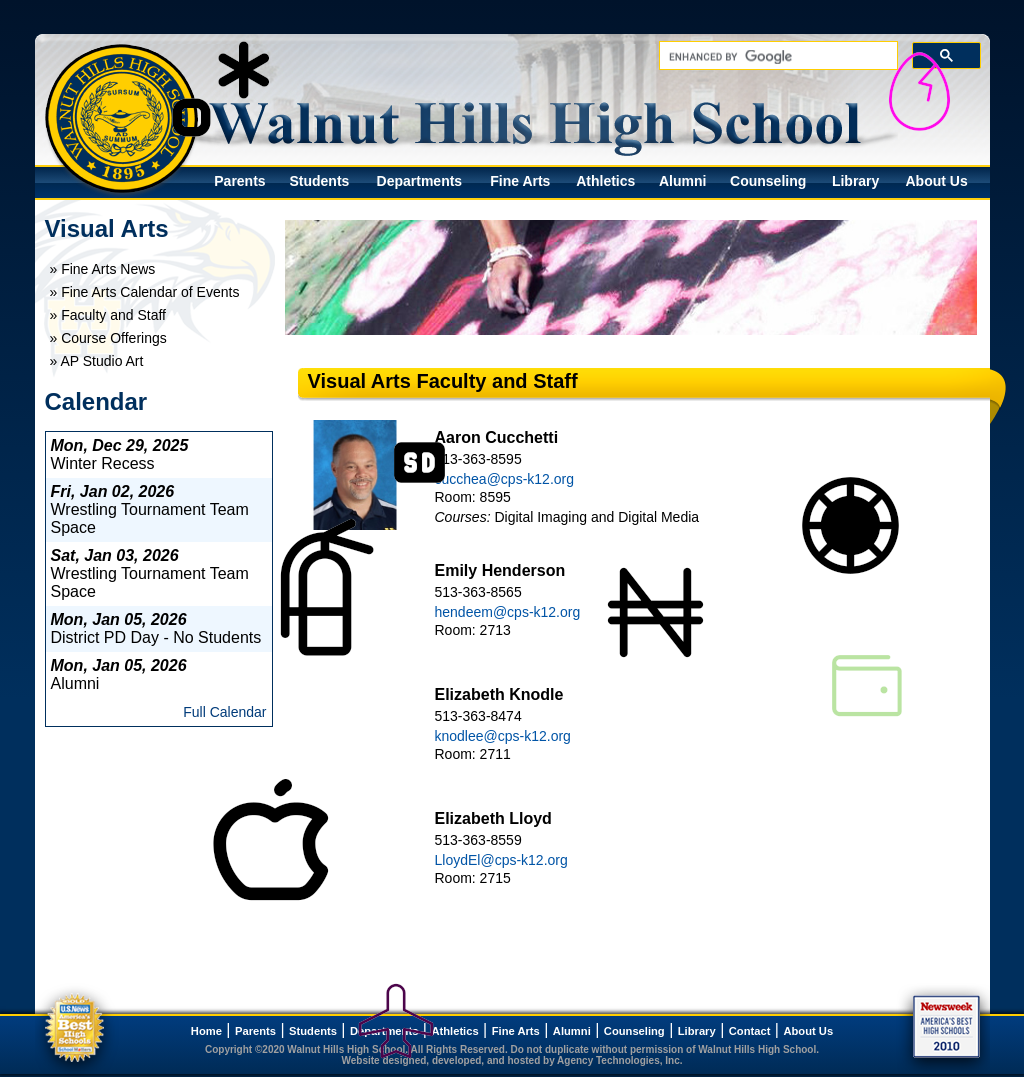  What do you see at coordinates (320, 589) in the screenshot?
I see `access fire safety information` at bounding box center [320, 589].